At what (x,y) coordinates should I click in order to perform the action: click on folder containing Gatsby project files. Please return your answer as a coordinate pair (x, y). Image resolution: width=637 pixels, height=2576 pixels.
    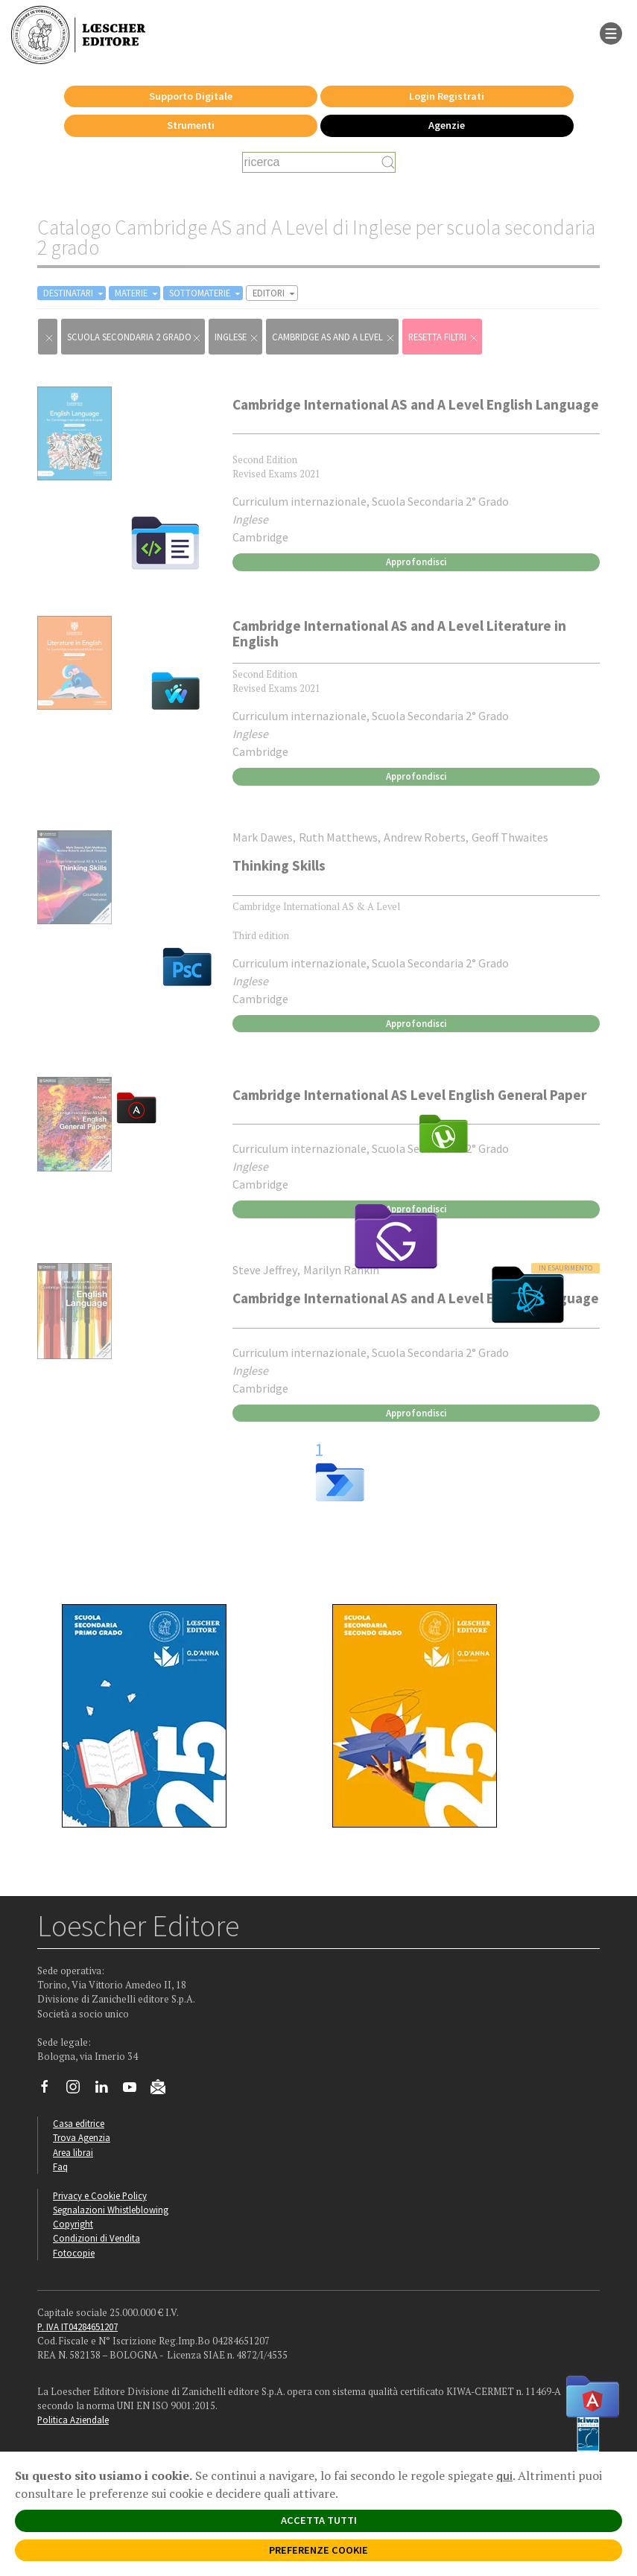
    Looking at the image, I should click on (396, 1238).